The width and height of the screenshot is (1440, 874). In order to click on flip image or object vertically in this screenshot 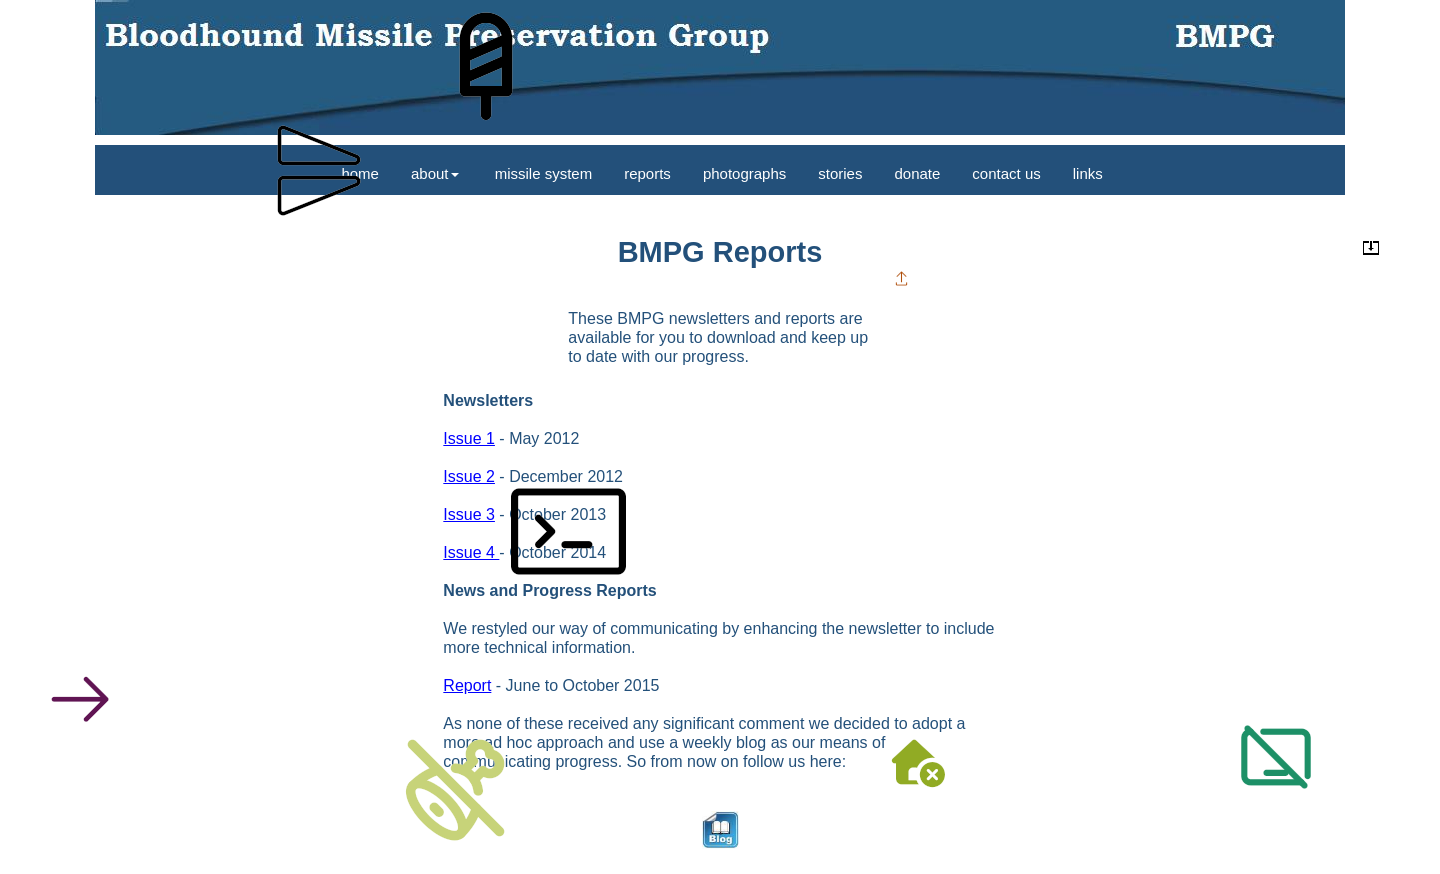, I will do `click(315, 170)`.